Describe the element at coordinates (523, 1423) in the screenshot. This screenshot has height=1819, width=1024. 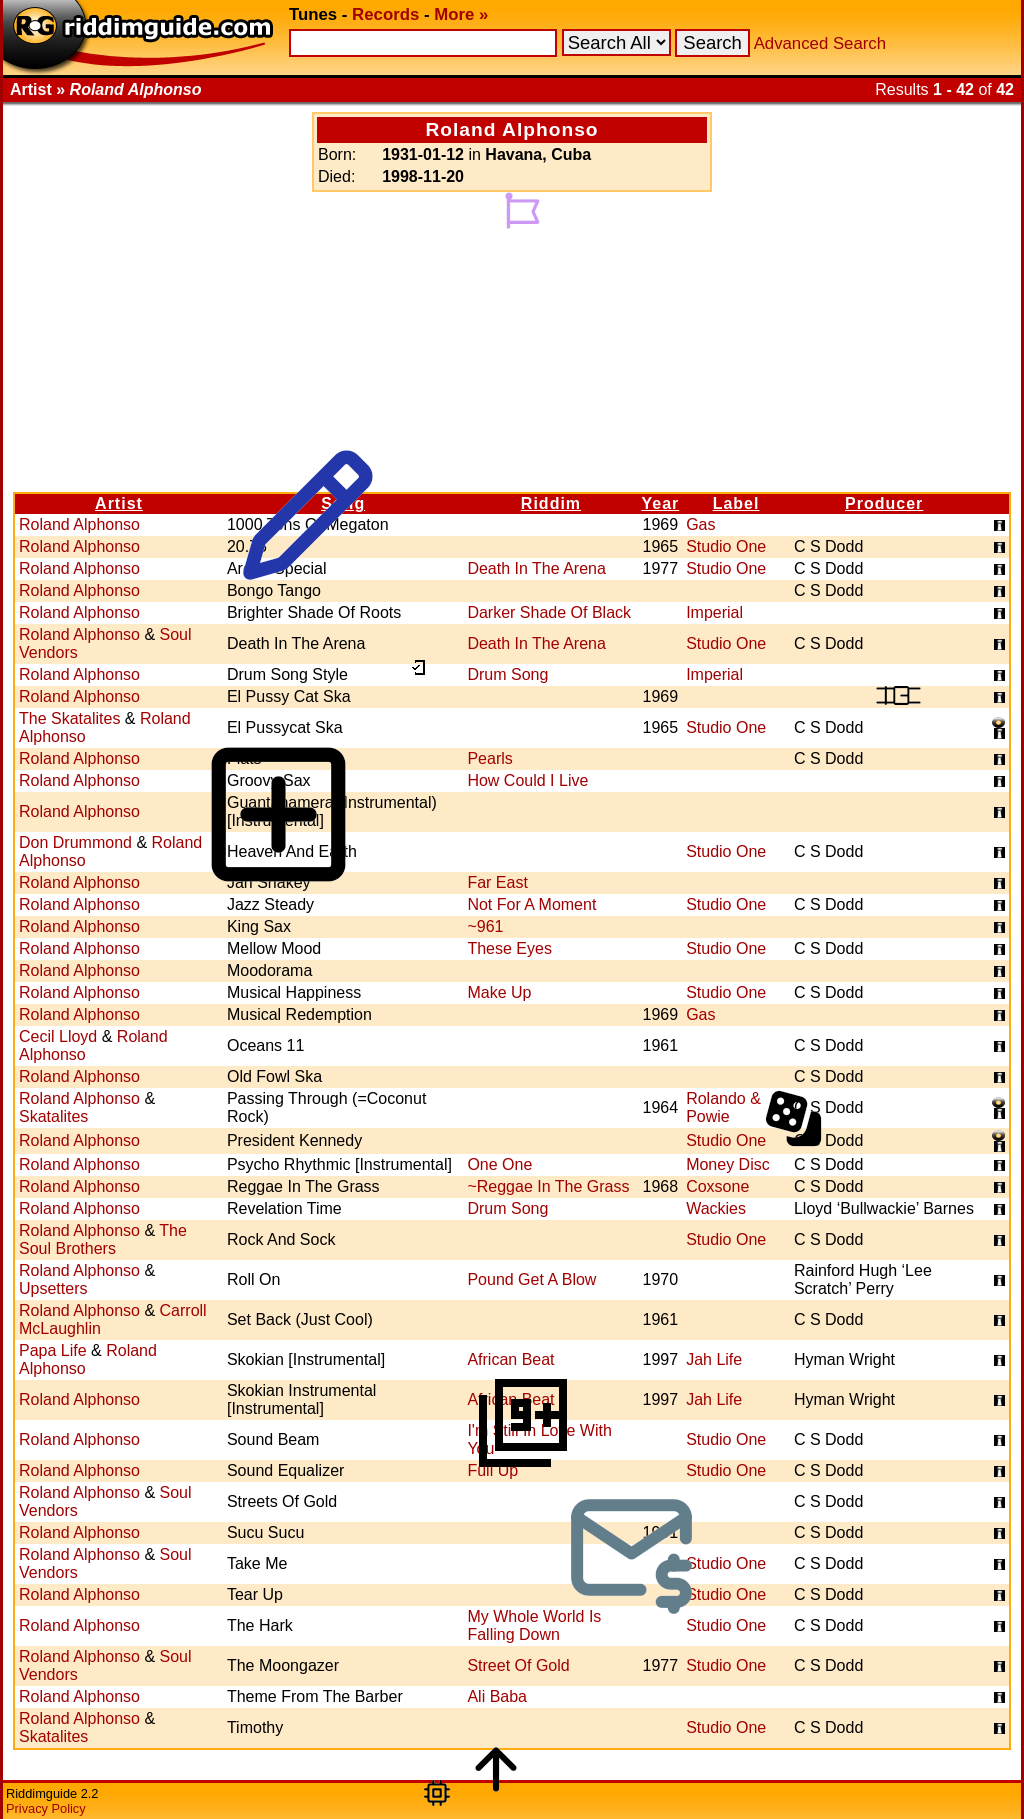
I see `indicates 9 or more items in a stack or collection` at that location.